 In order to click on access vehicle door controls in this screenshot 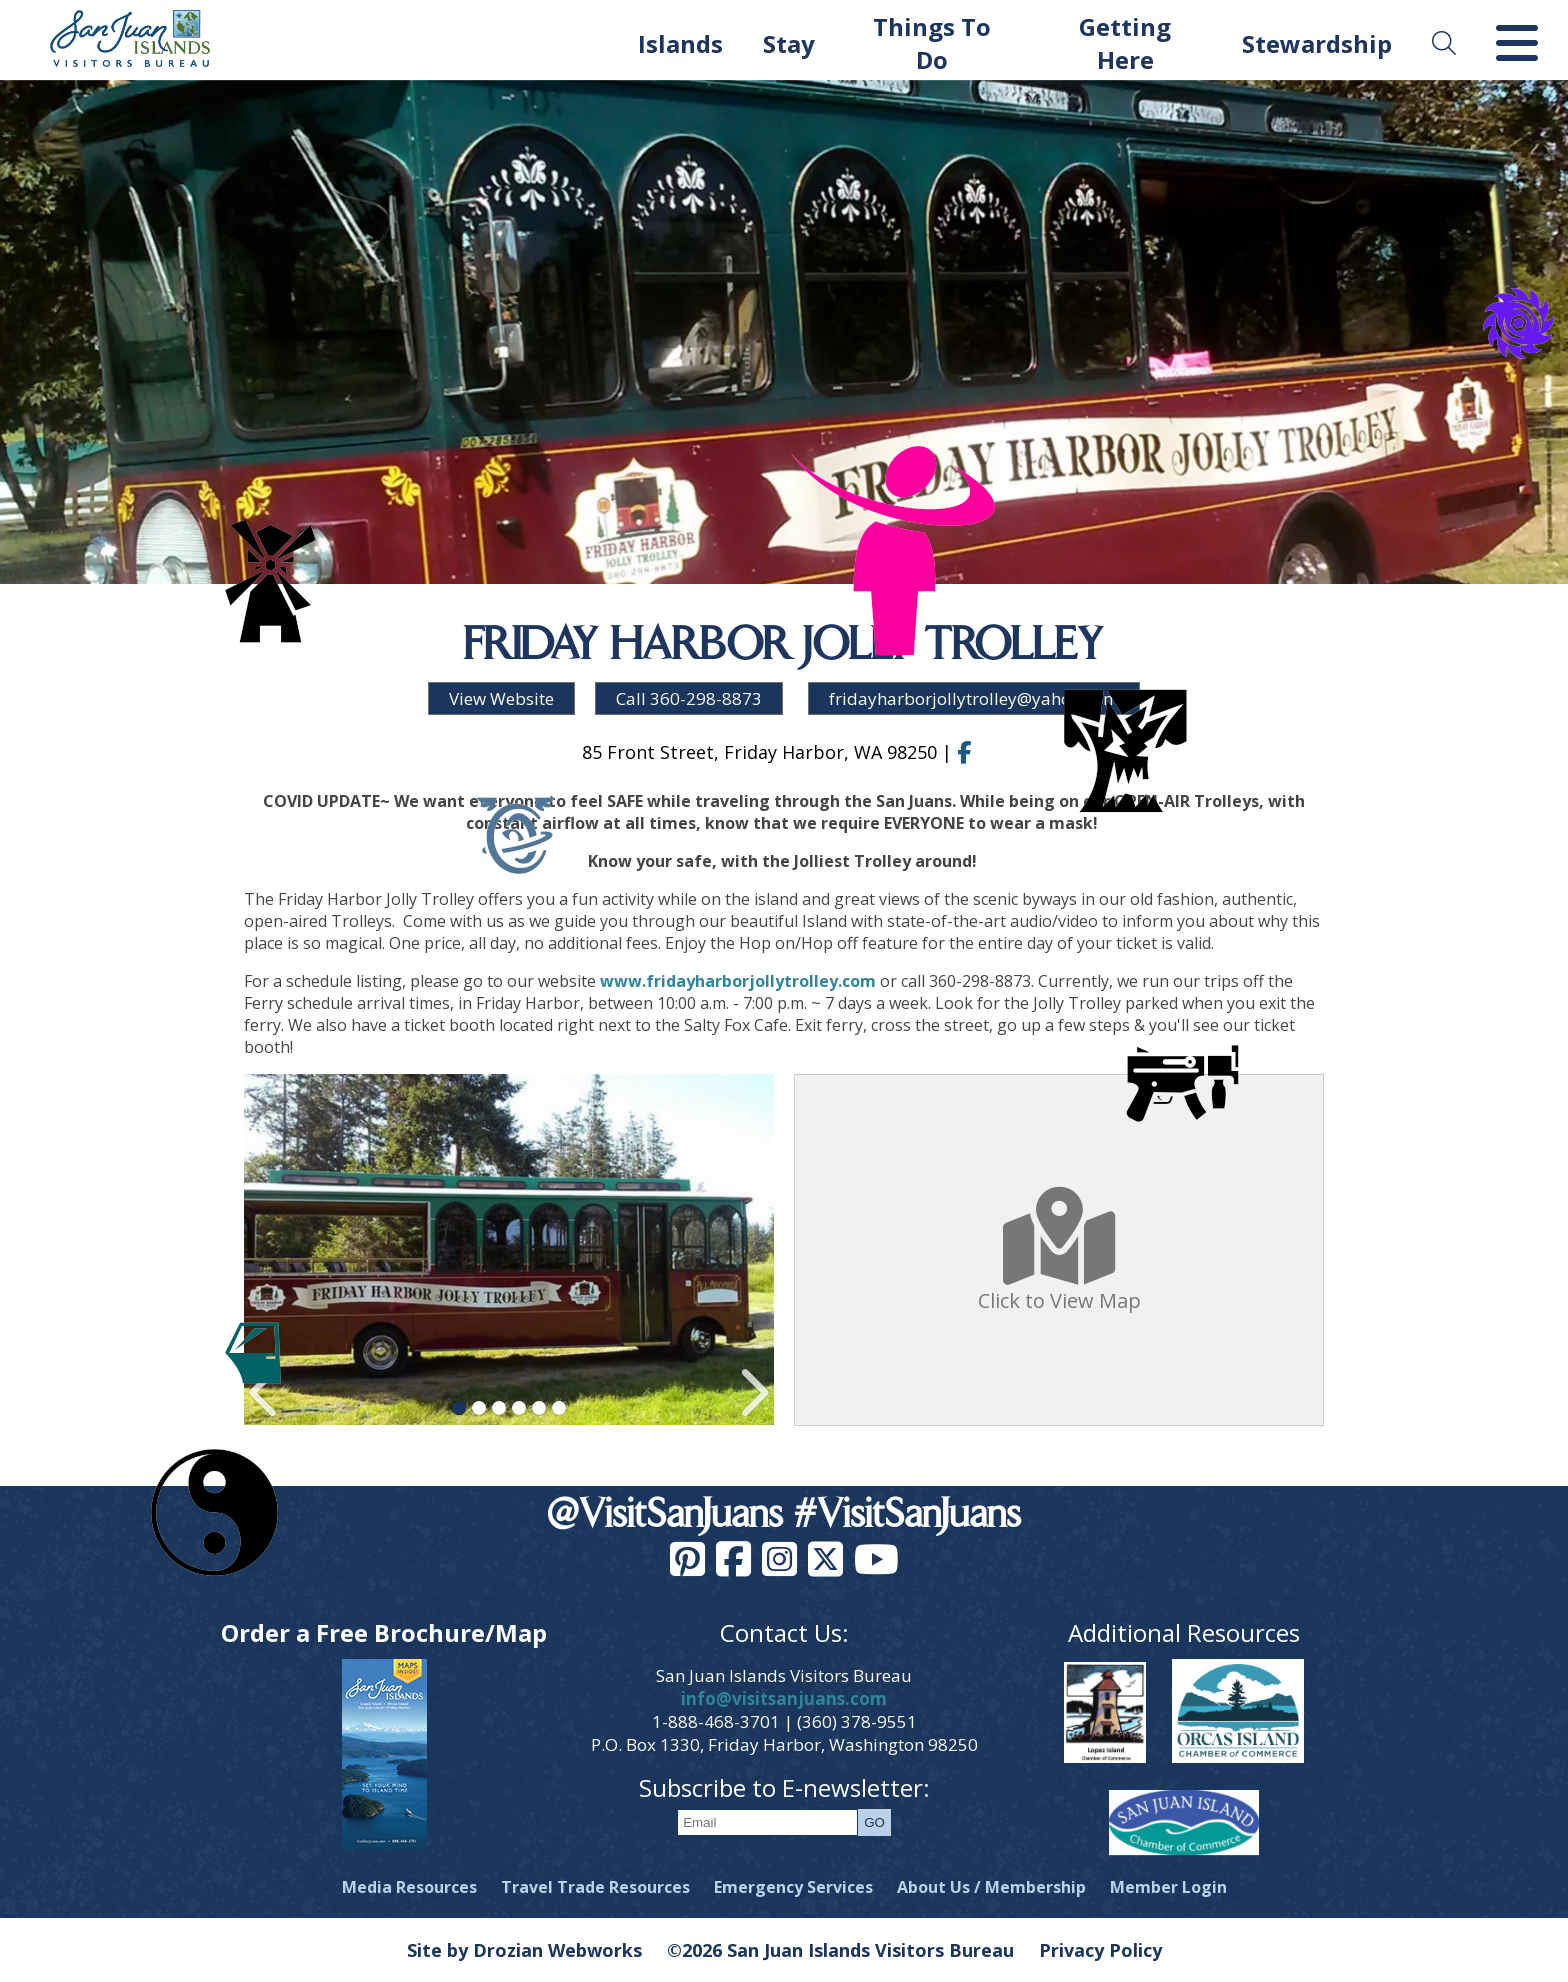, I will do `click(255, 1353)`.